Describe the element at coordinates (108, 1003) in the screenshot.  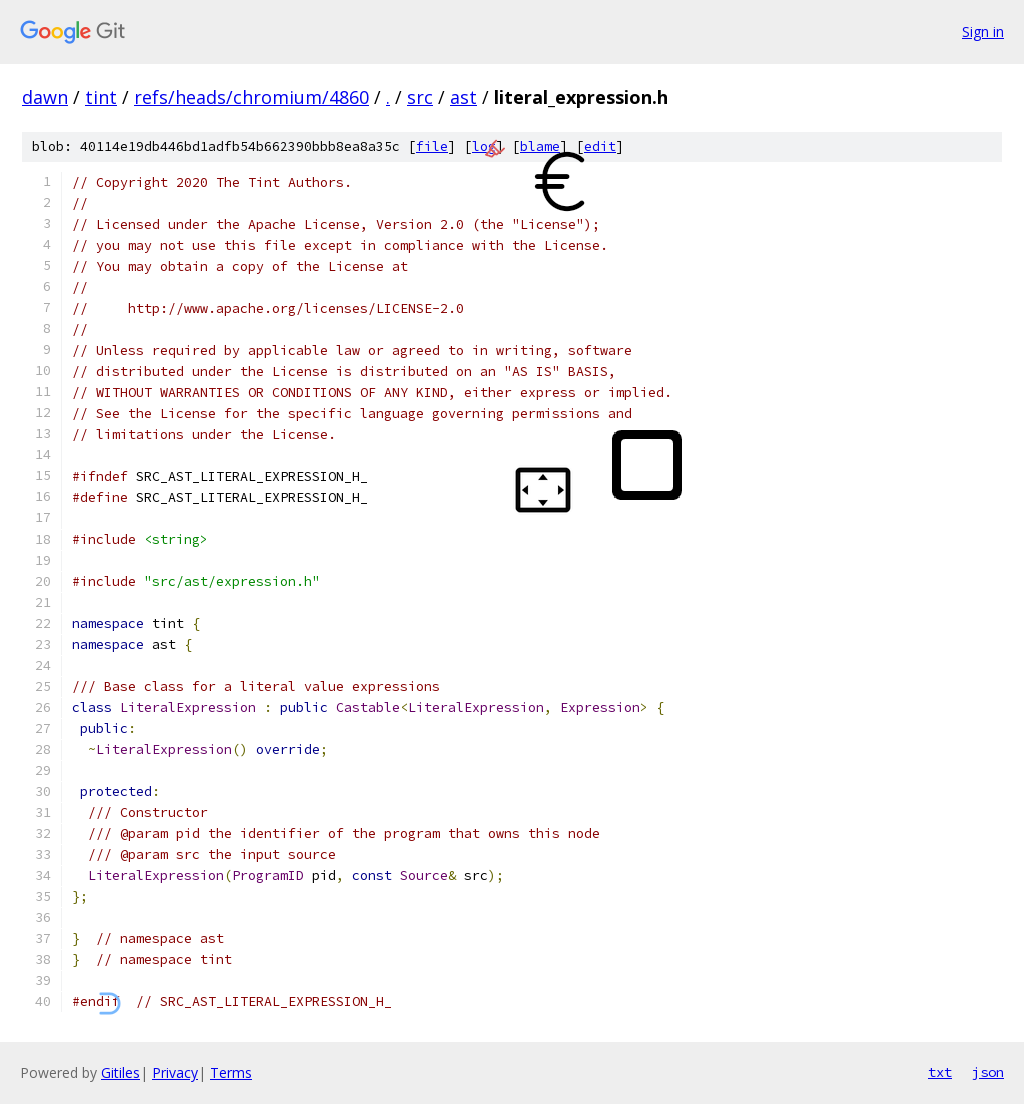
I see `indicates a proper superset relationship in mathematical notation` at that location.